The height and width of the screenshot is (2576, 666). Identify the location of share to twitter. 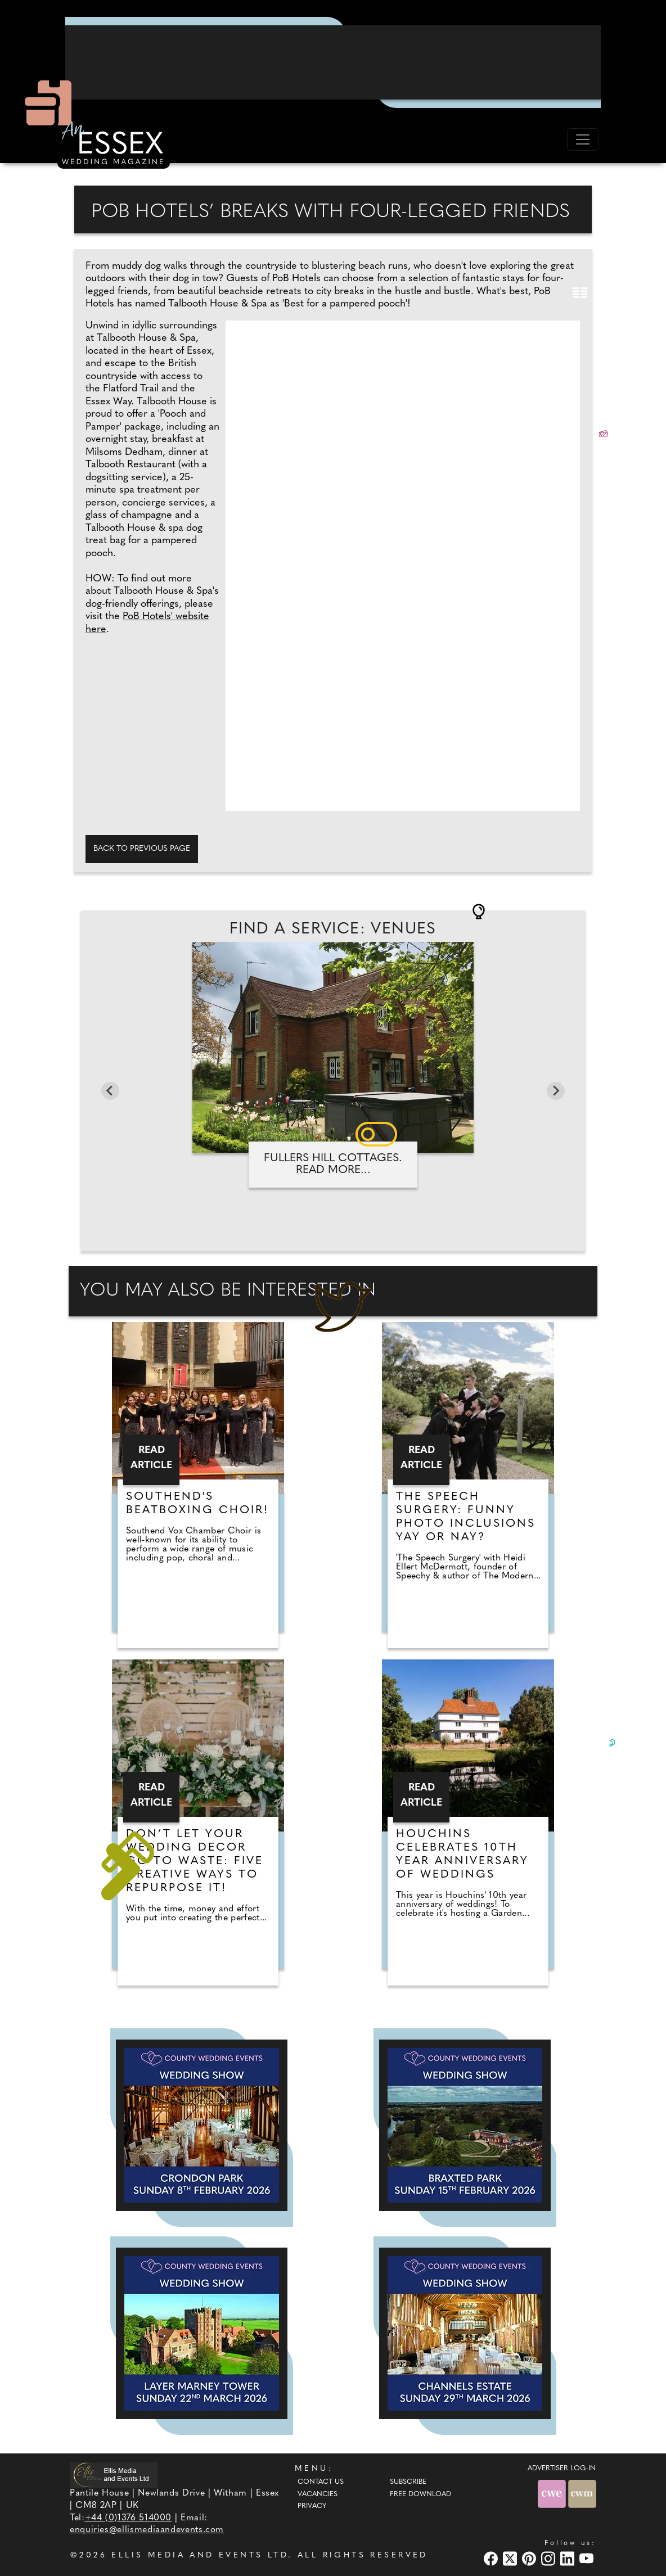
(340, 1305).